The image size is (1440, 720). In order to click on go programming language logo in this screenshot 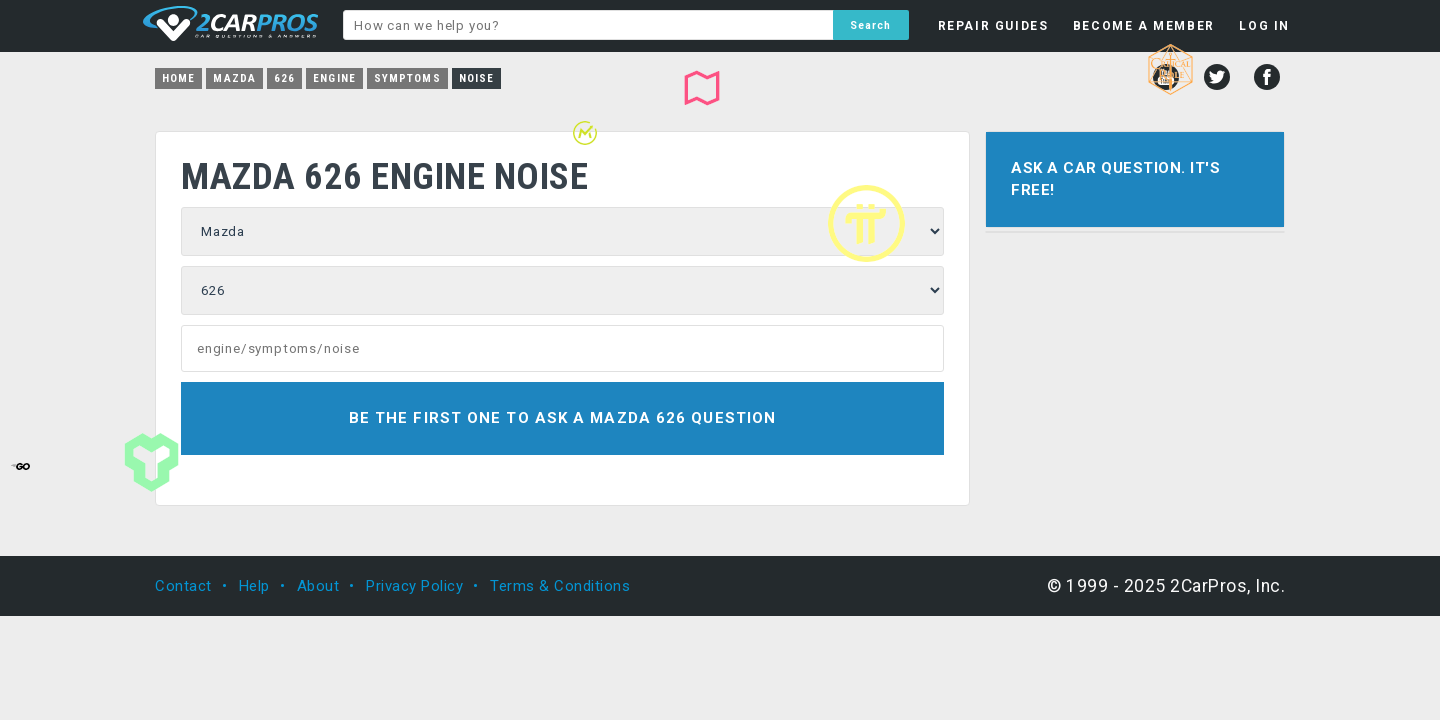, I will do `click(20, 466)`.